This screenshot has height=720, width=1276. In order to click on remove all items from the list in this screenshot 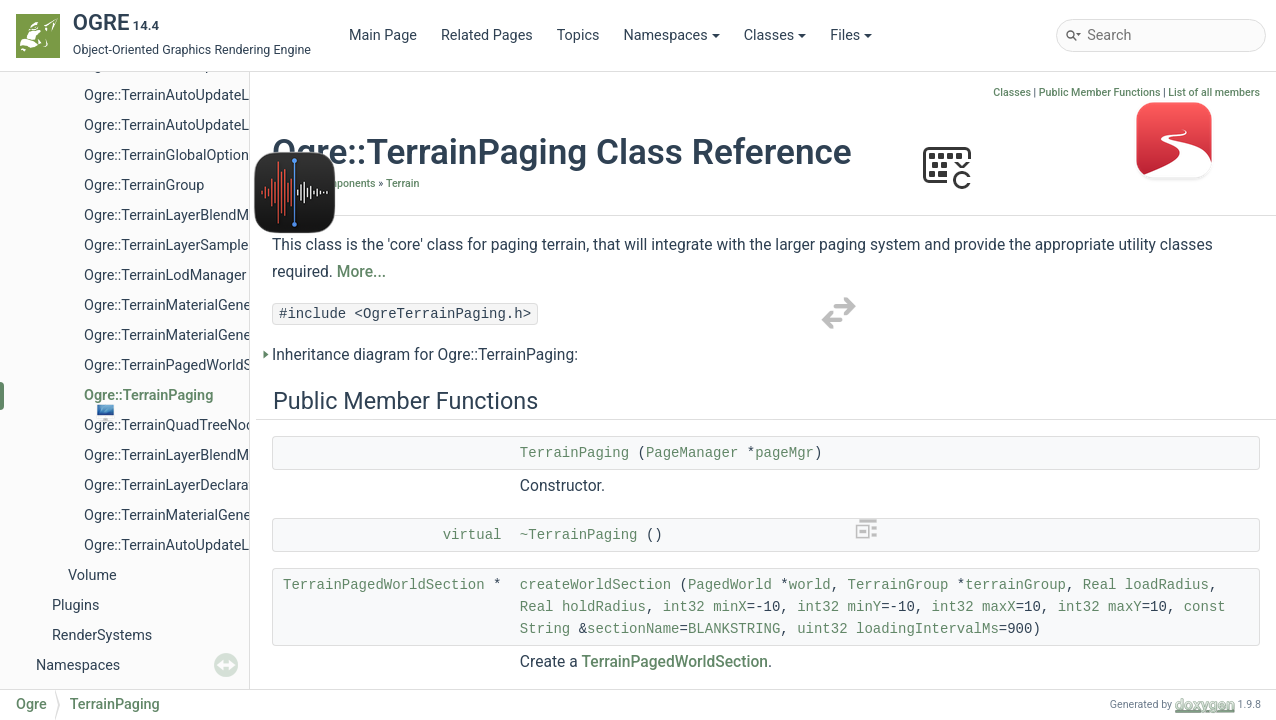, I will do `click(868, 528)`.